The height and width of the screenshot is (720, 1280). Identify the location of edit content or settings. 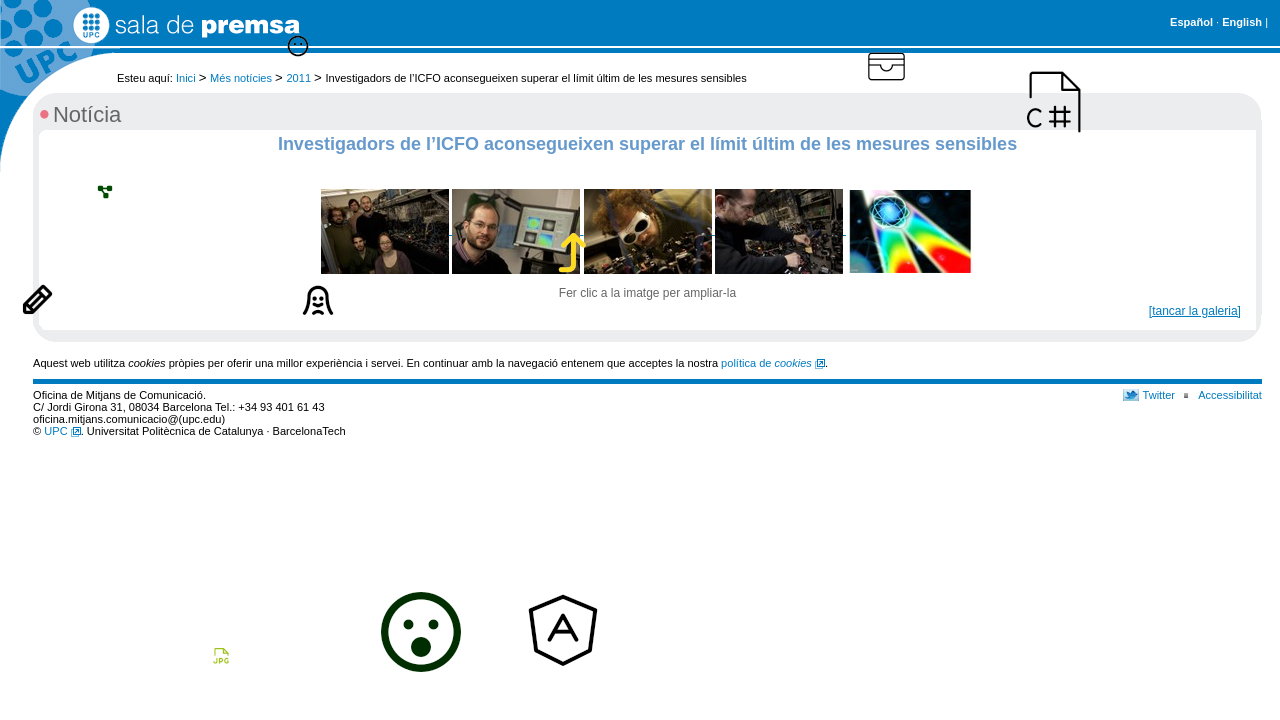
(37, 300).